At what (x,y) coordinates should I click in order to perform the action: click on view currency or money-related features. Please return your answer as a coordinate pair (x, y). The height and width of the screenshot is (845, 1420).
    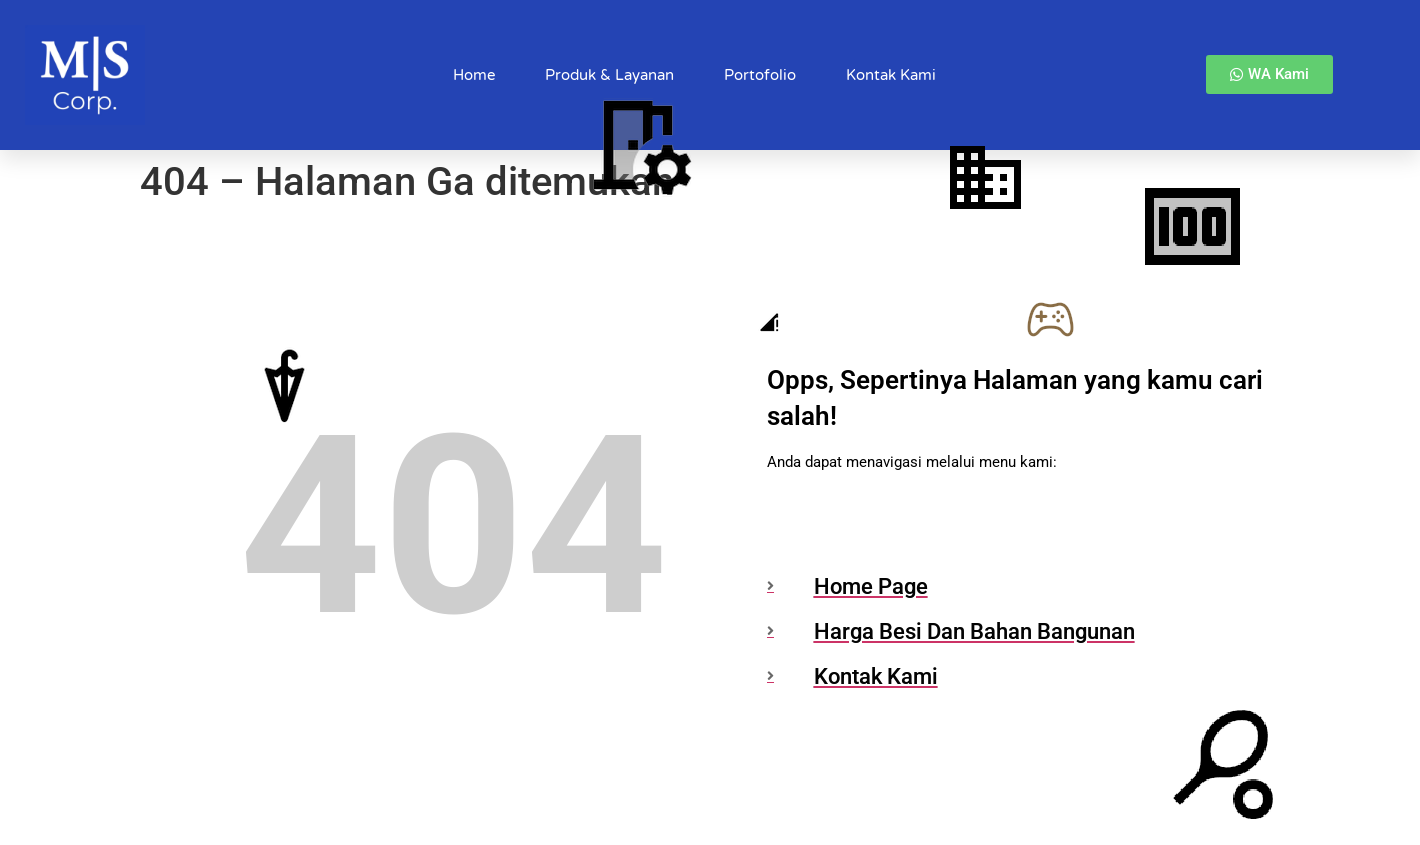
    Looking at the image, I should click on (1192, 226).